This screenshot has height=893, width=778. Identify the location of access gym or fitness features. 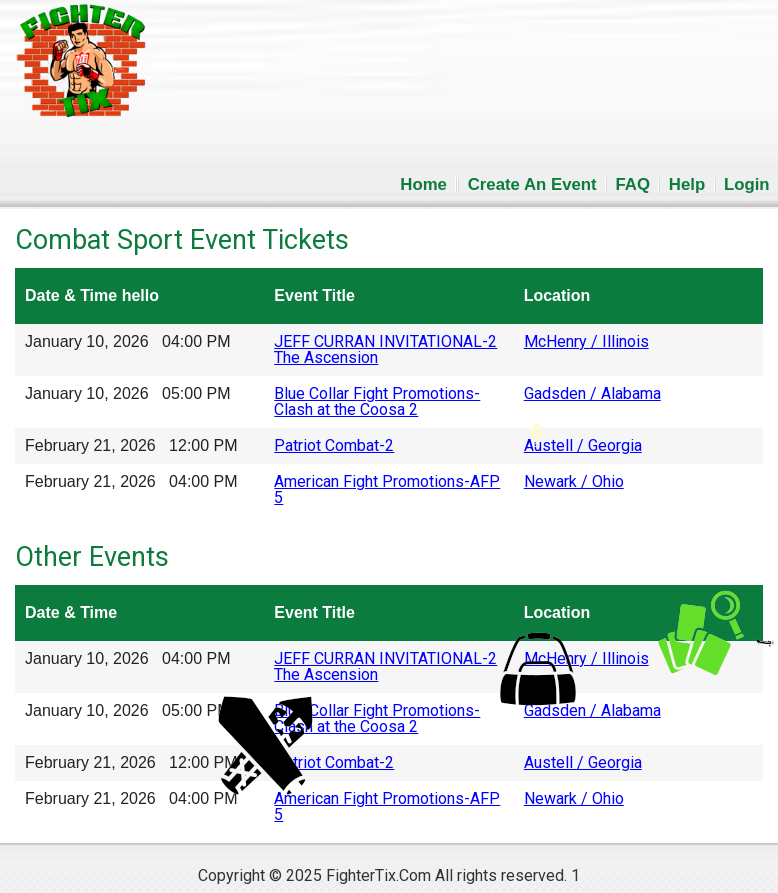
(538, 669).